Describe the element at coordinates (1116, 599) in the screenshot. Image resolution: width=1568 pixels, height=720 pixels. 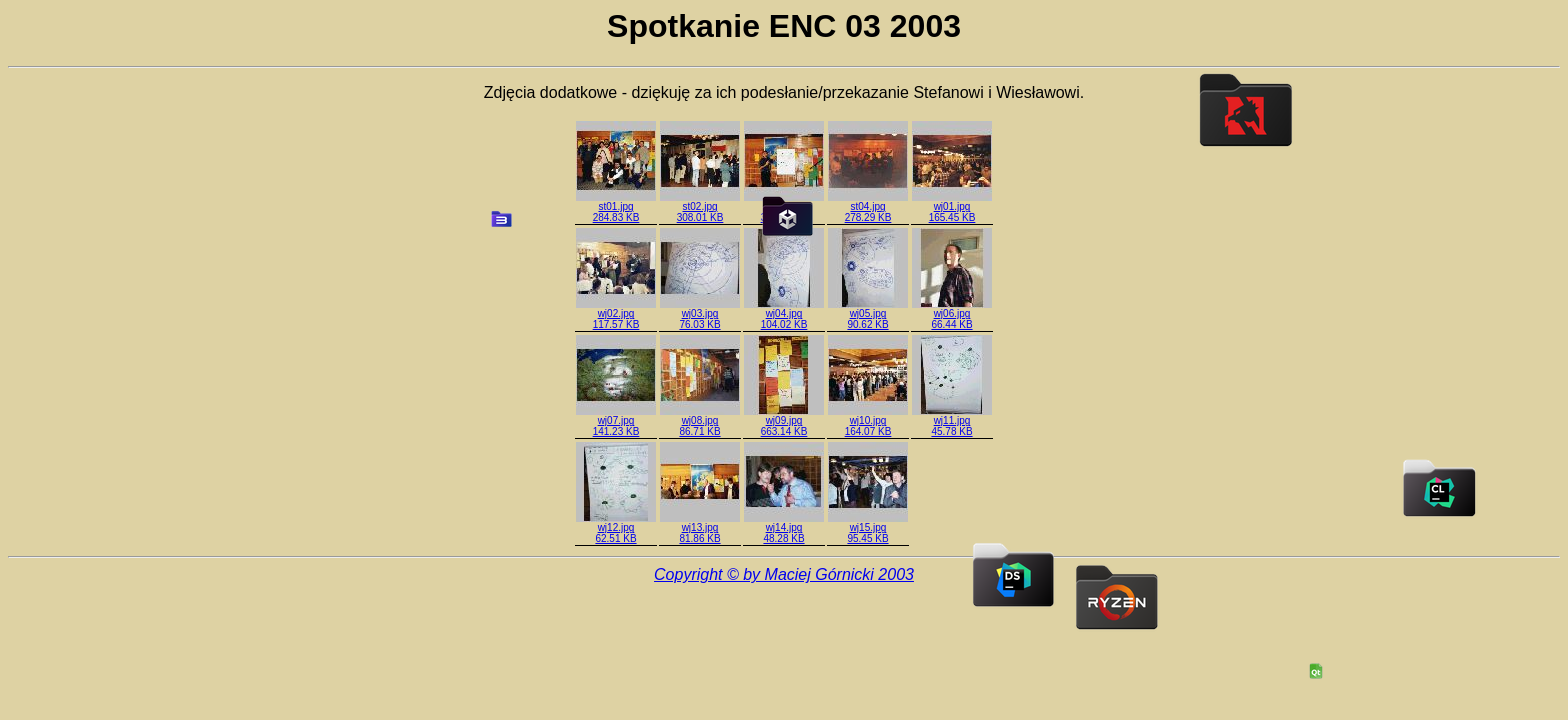
I see `folder containing AMD Ryzen-related files or software` at that location.